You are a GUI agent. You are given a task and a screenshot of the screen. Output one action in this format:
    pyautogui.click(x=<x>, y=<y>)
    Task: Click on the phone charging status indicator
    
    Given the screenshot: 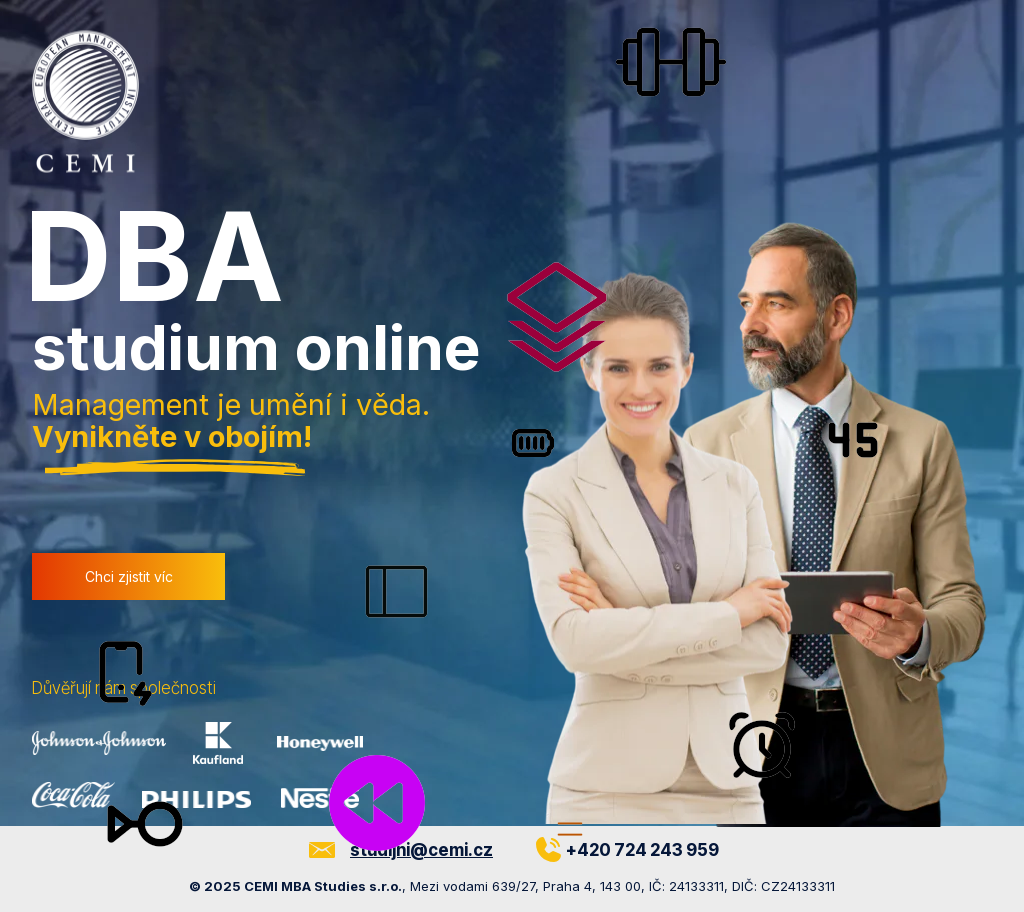 What is the action you would take?
    pyautogui.click(x=121, y=672)
    